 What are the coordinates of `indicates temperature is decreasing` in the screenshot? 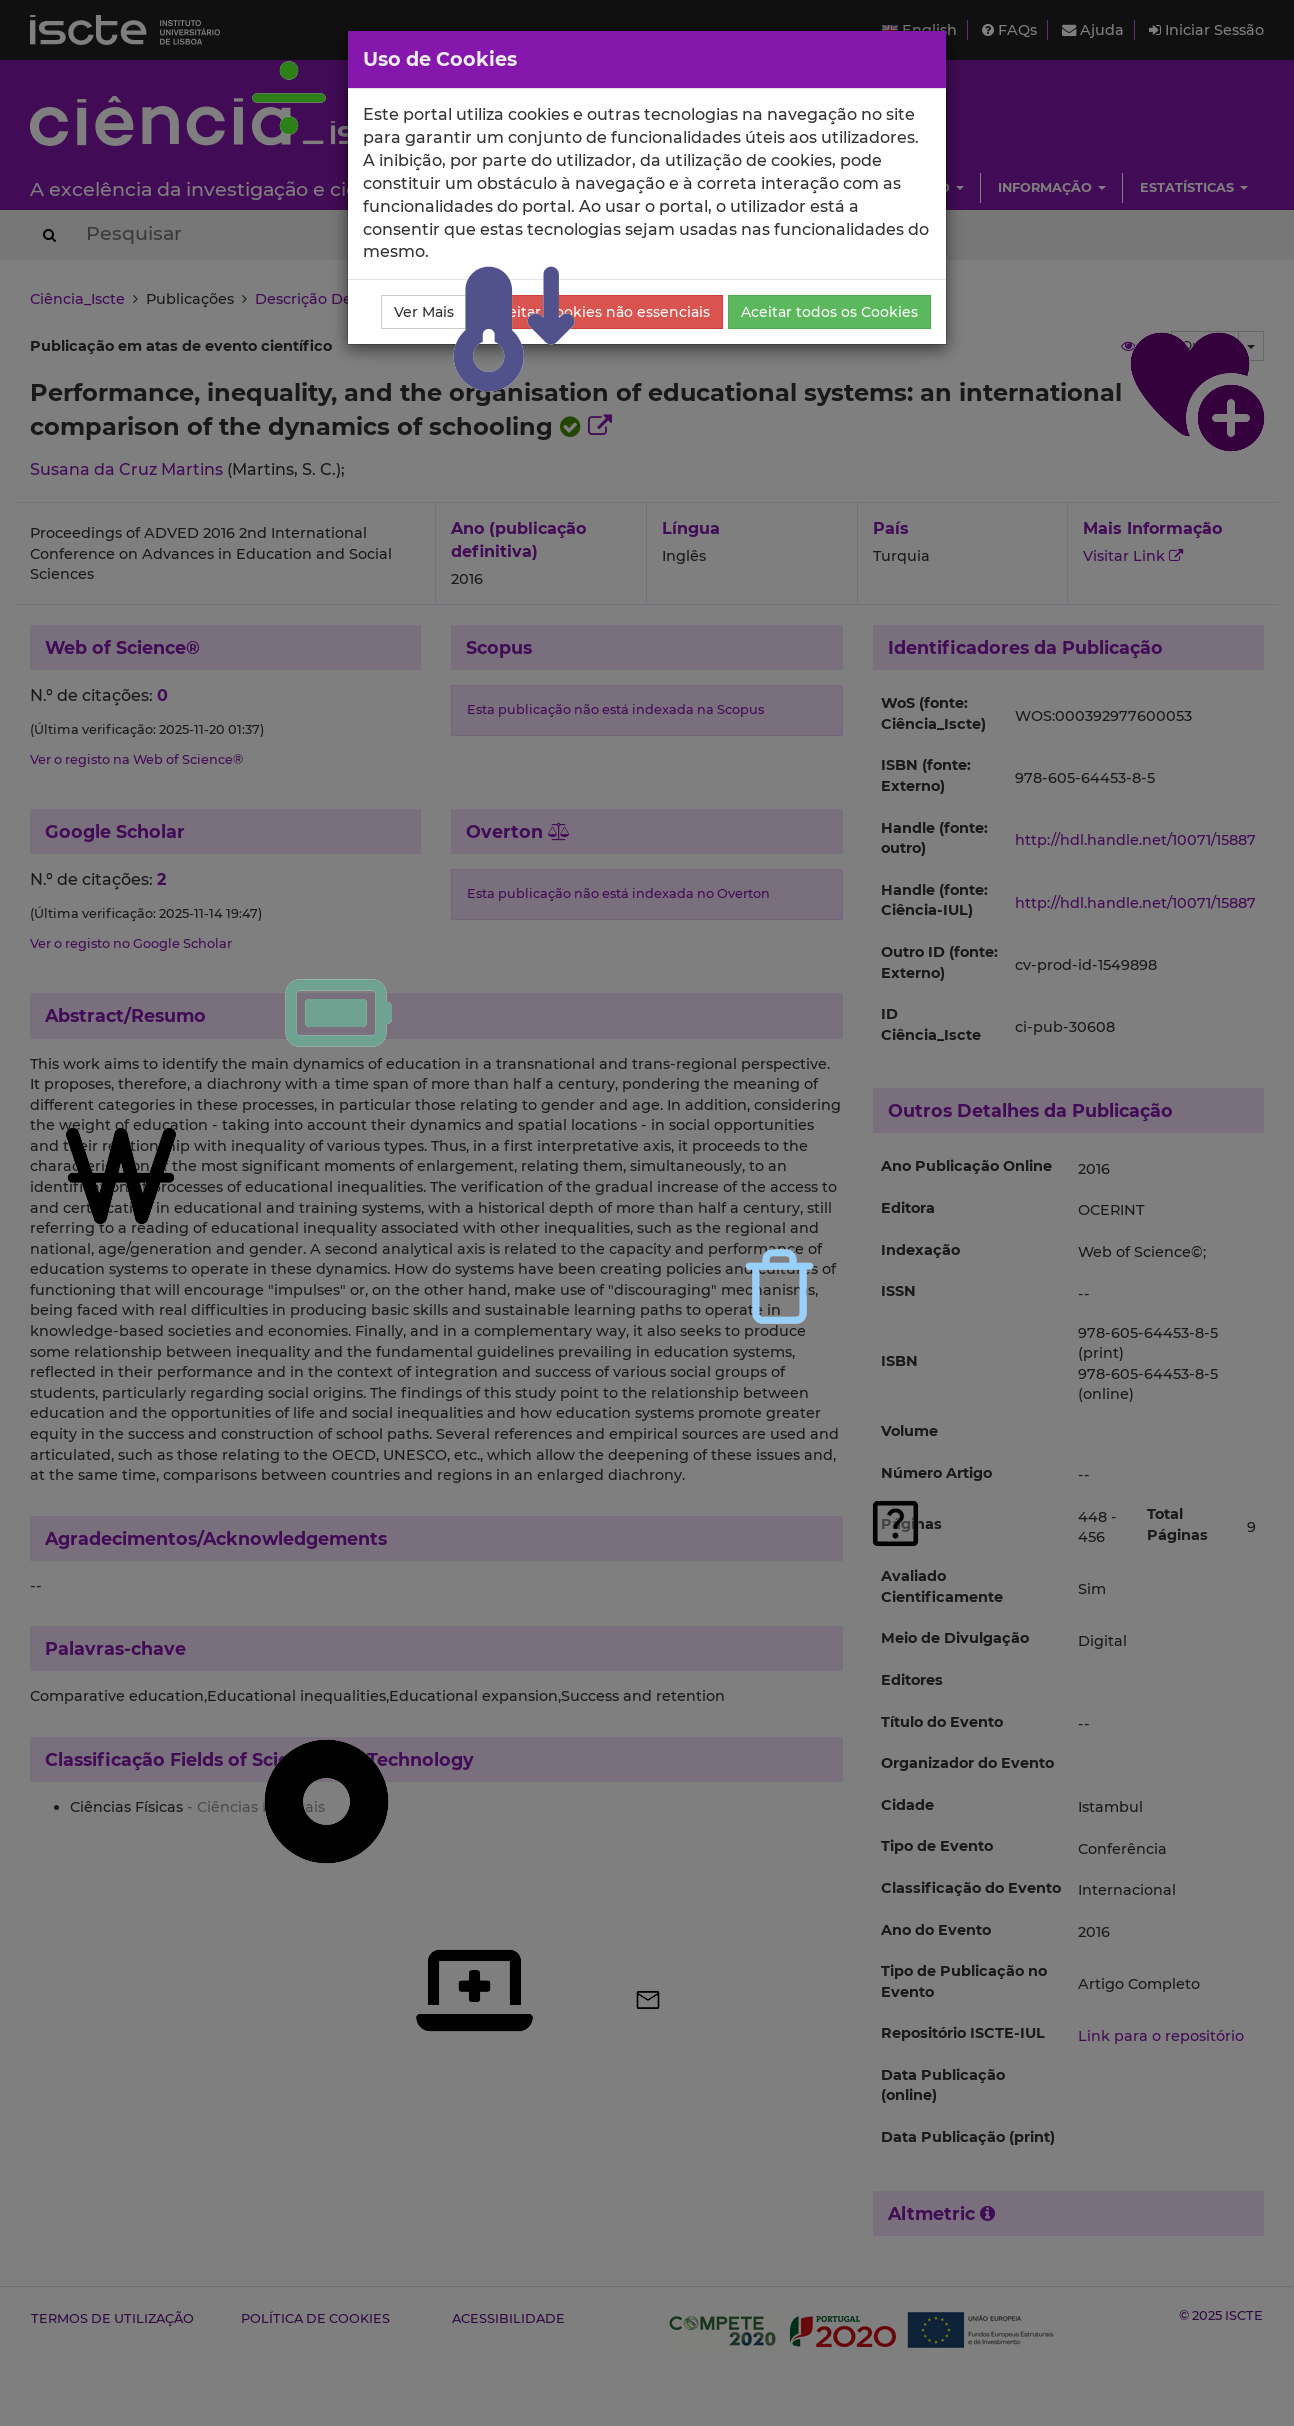 It's located at (512, 329).